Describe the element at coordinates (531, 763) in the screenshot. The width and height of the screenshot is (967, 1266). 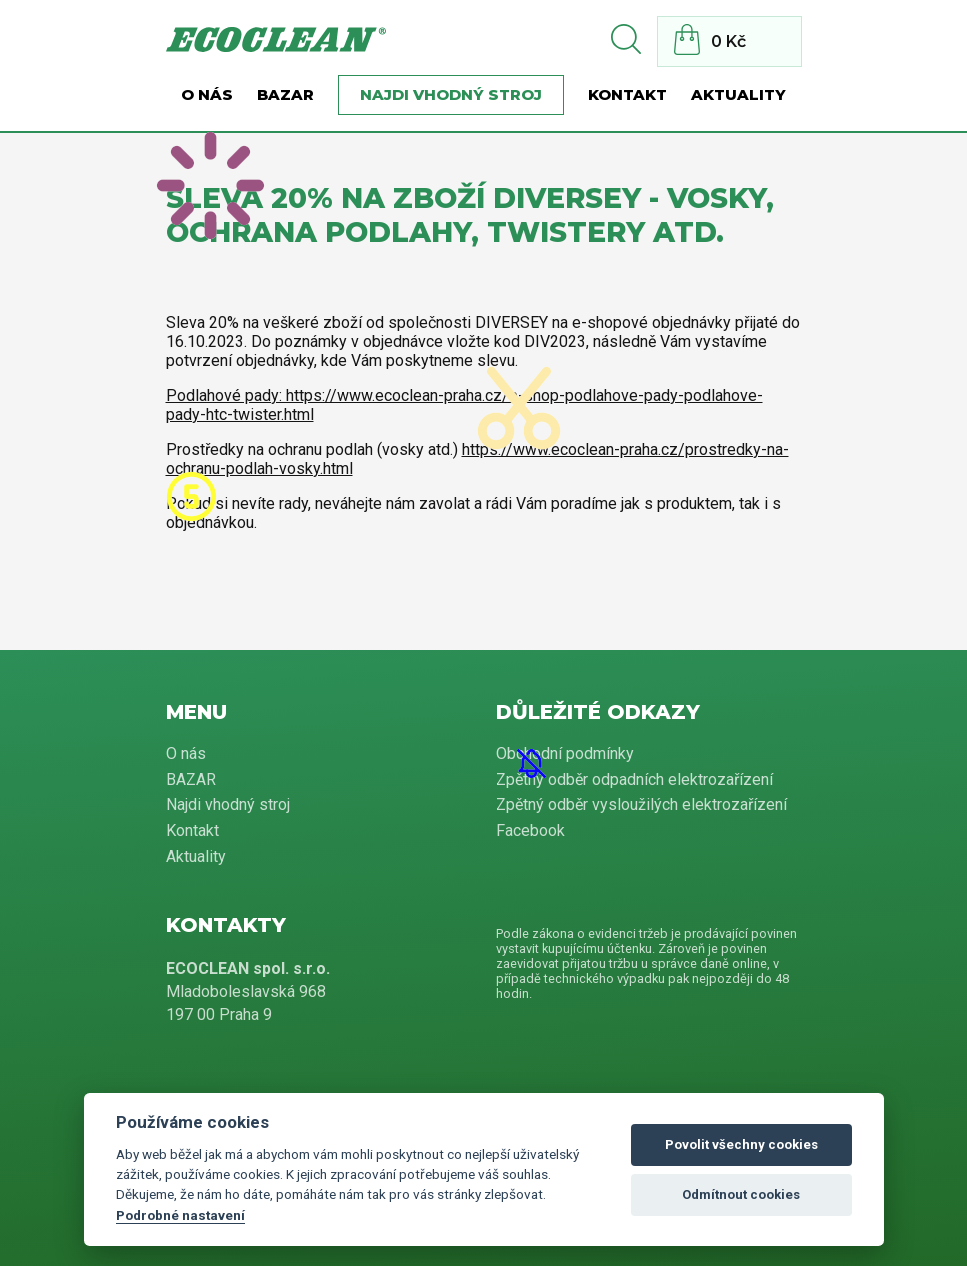
I see `mute notifications` at that location.